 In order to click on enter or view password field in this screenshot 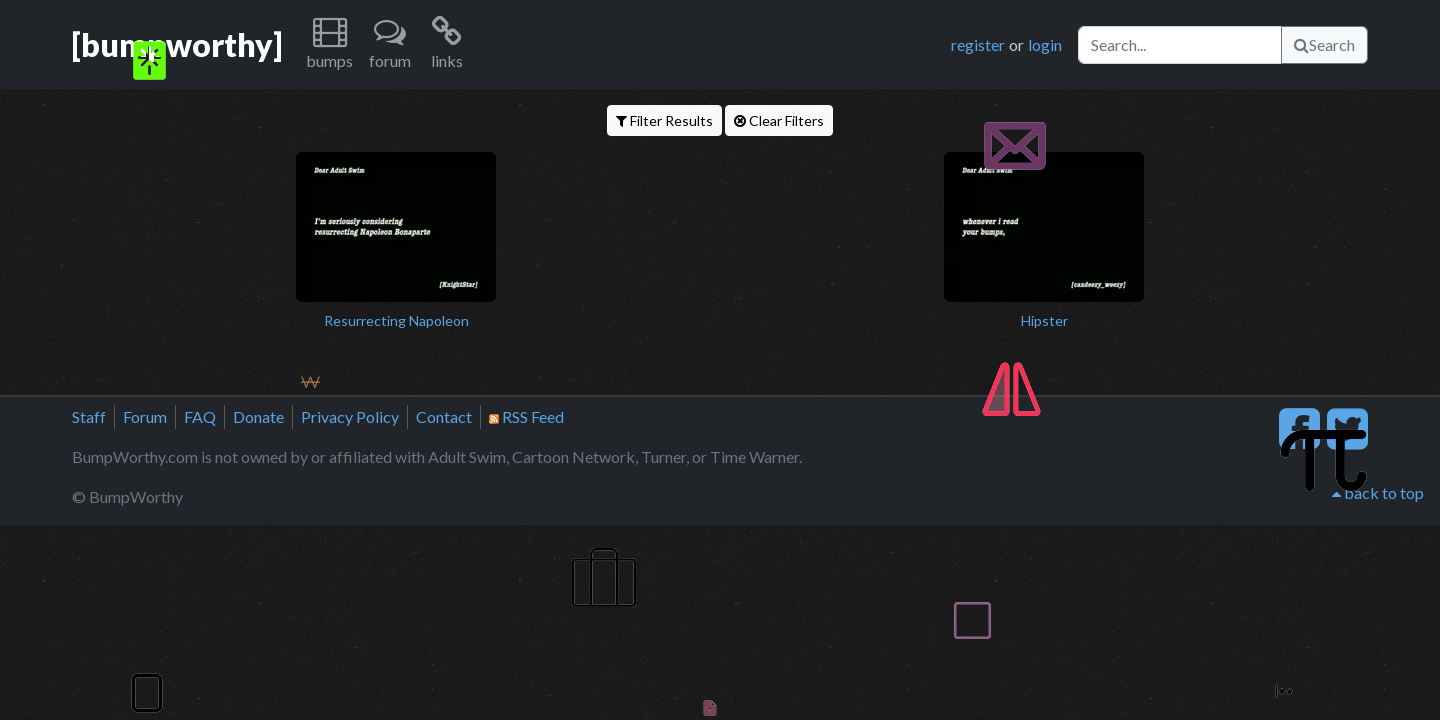, I will do `click(1283, 691)`.